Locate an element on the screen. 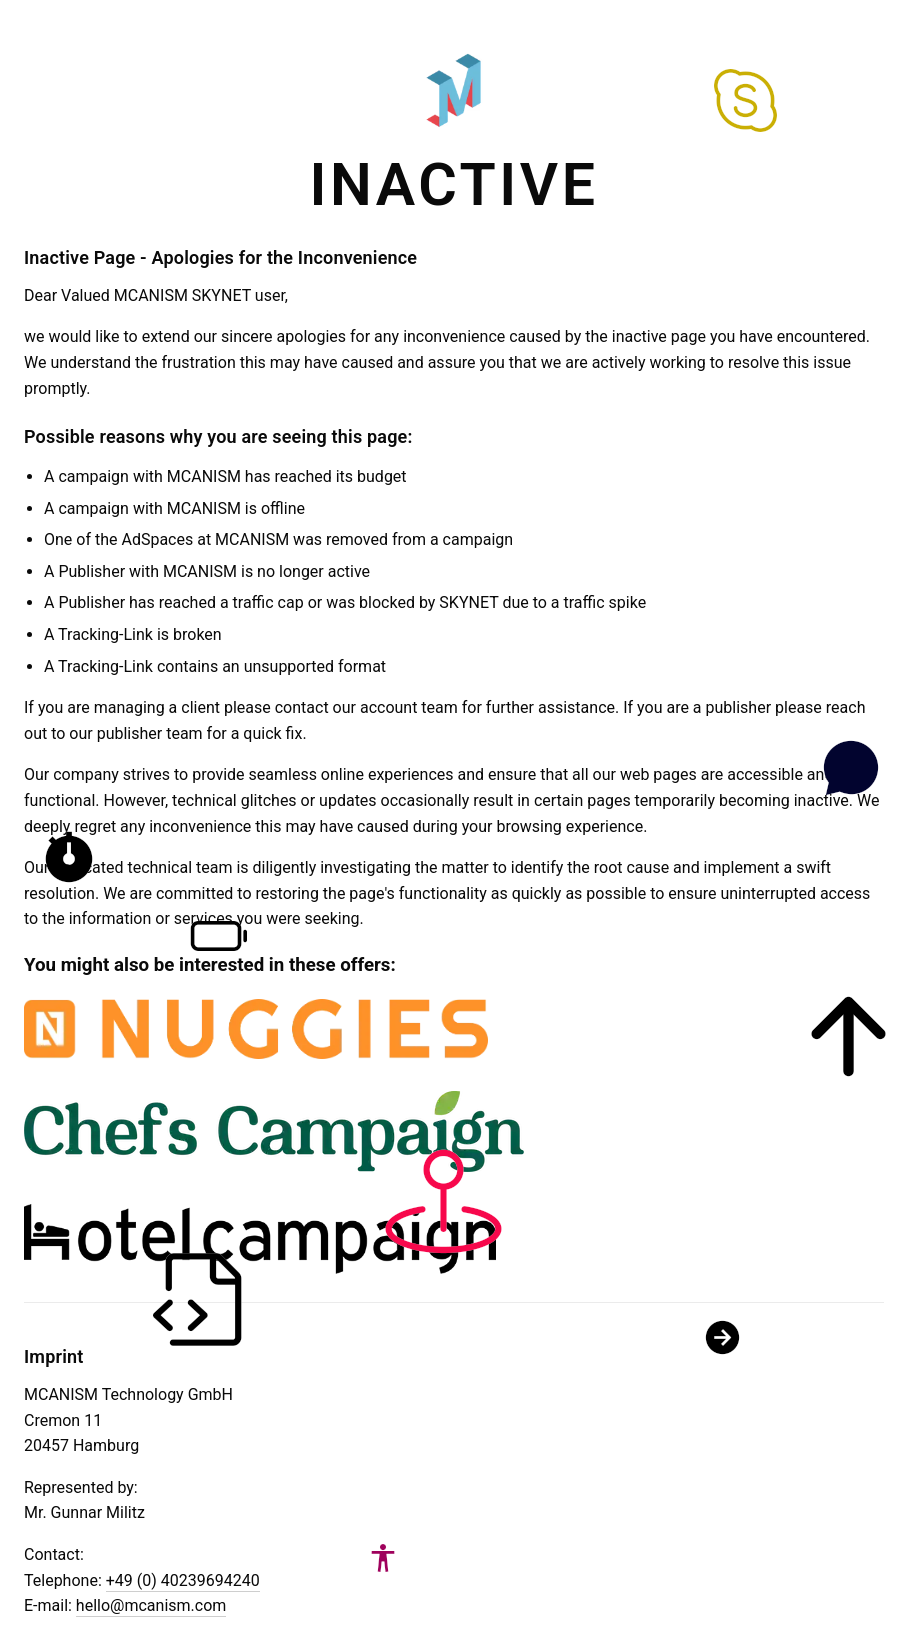 Image resolution: width=908 pixels, height=1635 pixels. accessibility settings is located at coordinates (383, 1558).